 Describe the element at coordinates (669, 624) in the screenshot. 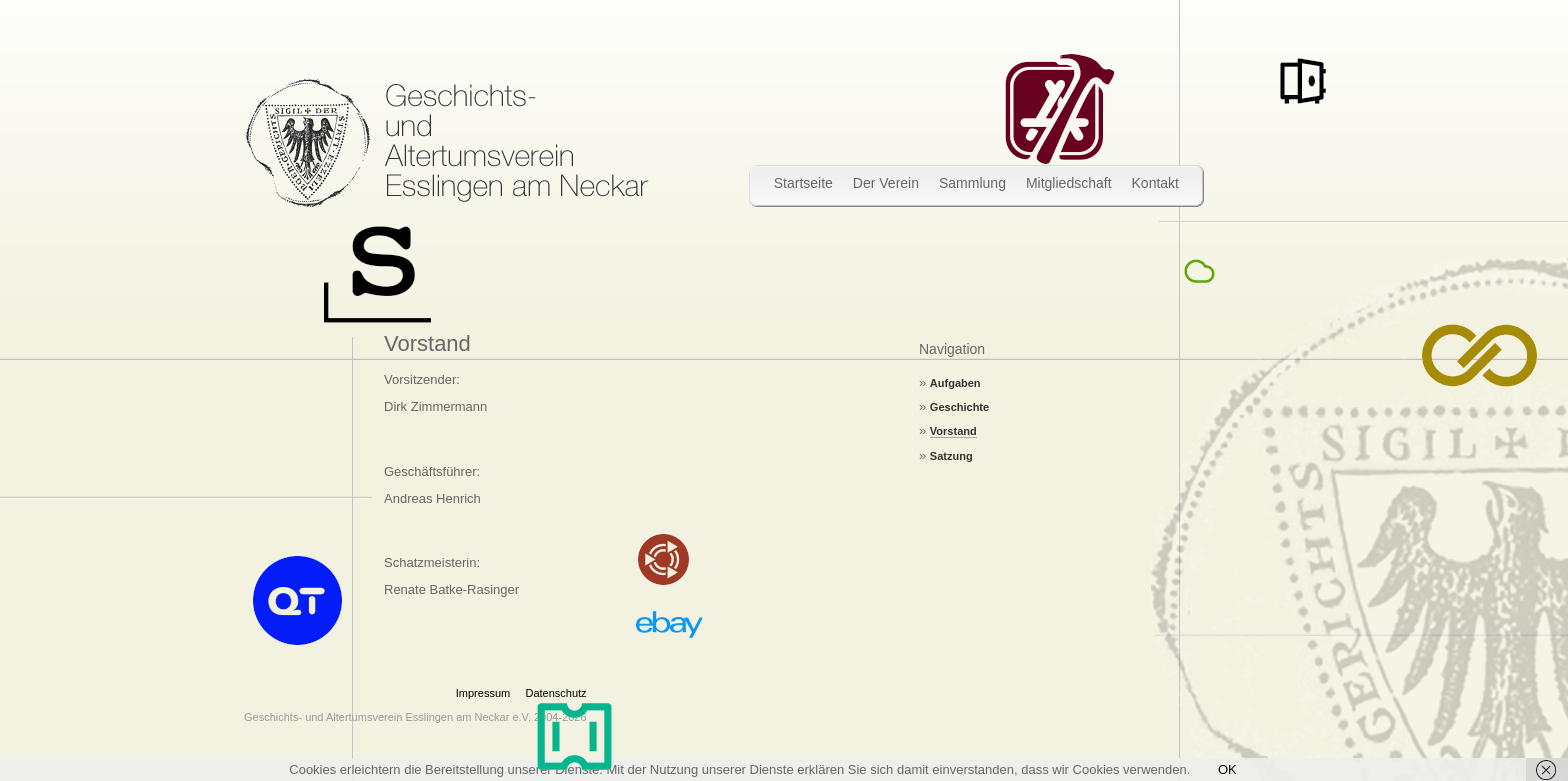

I see `open the ebay app or website` at that location.